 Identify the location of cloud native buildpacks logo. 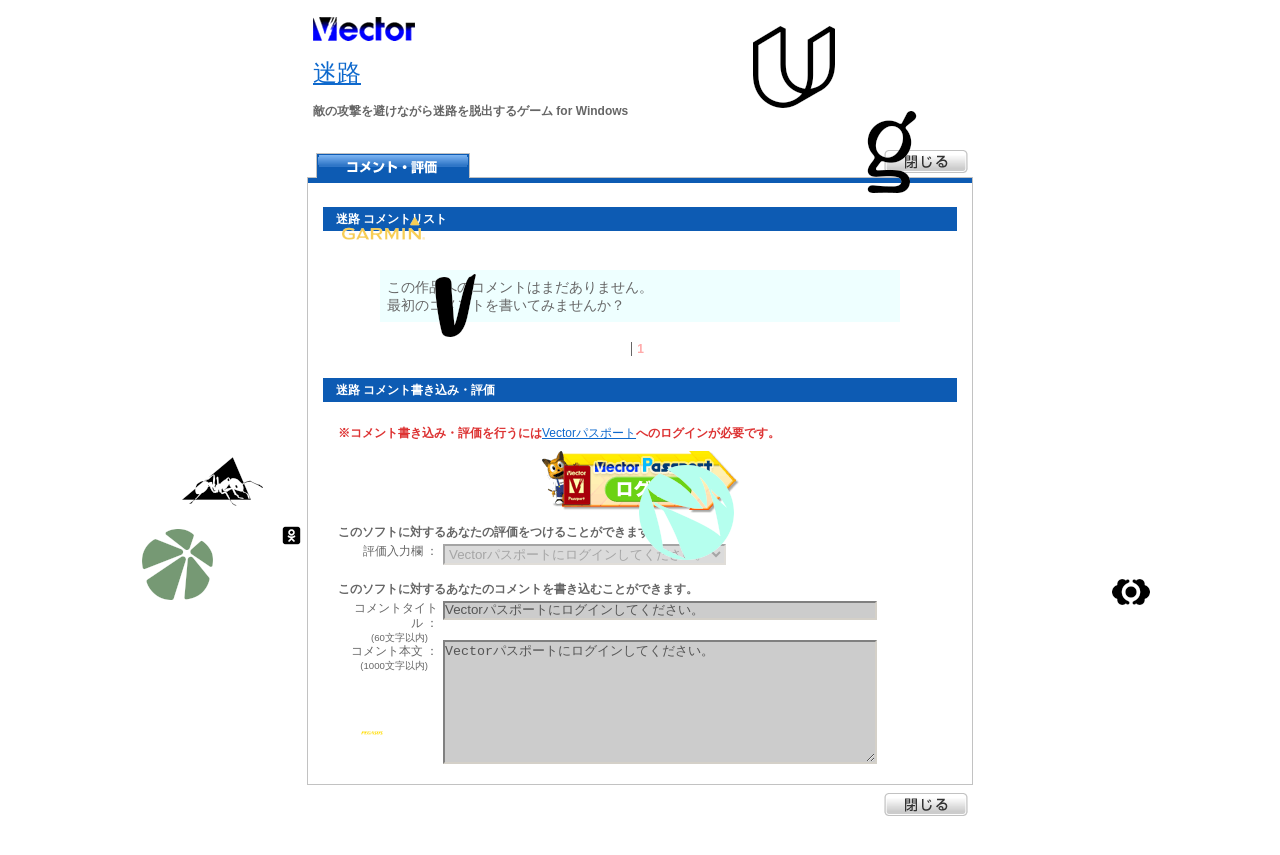
(177, 564).